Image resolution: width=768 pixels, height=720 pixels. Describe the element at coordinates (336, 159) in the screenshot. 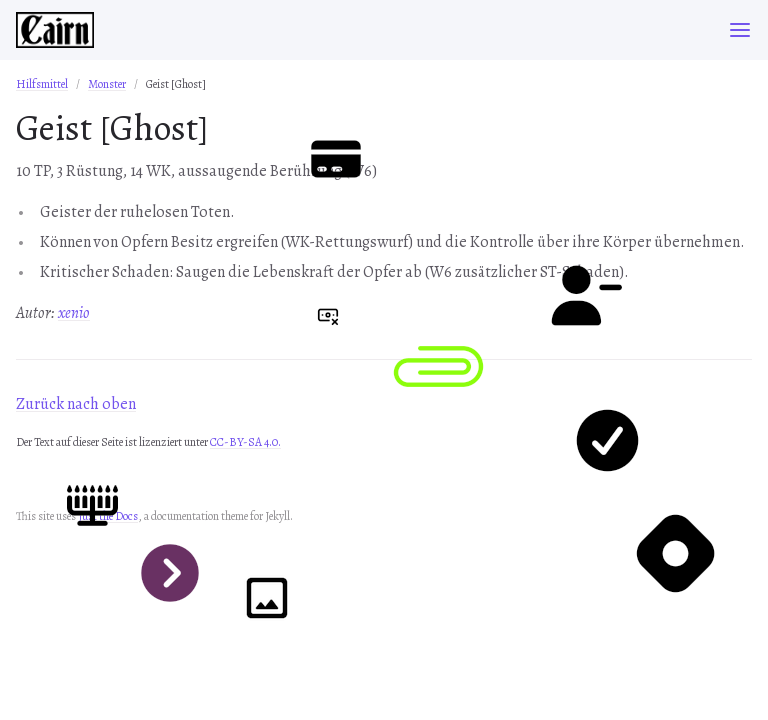

I see `manage payment methods` at that location.